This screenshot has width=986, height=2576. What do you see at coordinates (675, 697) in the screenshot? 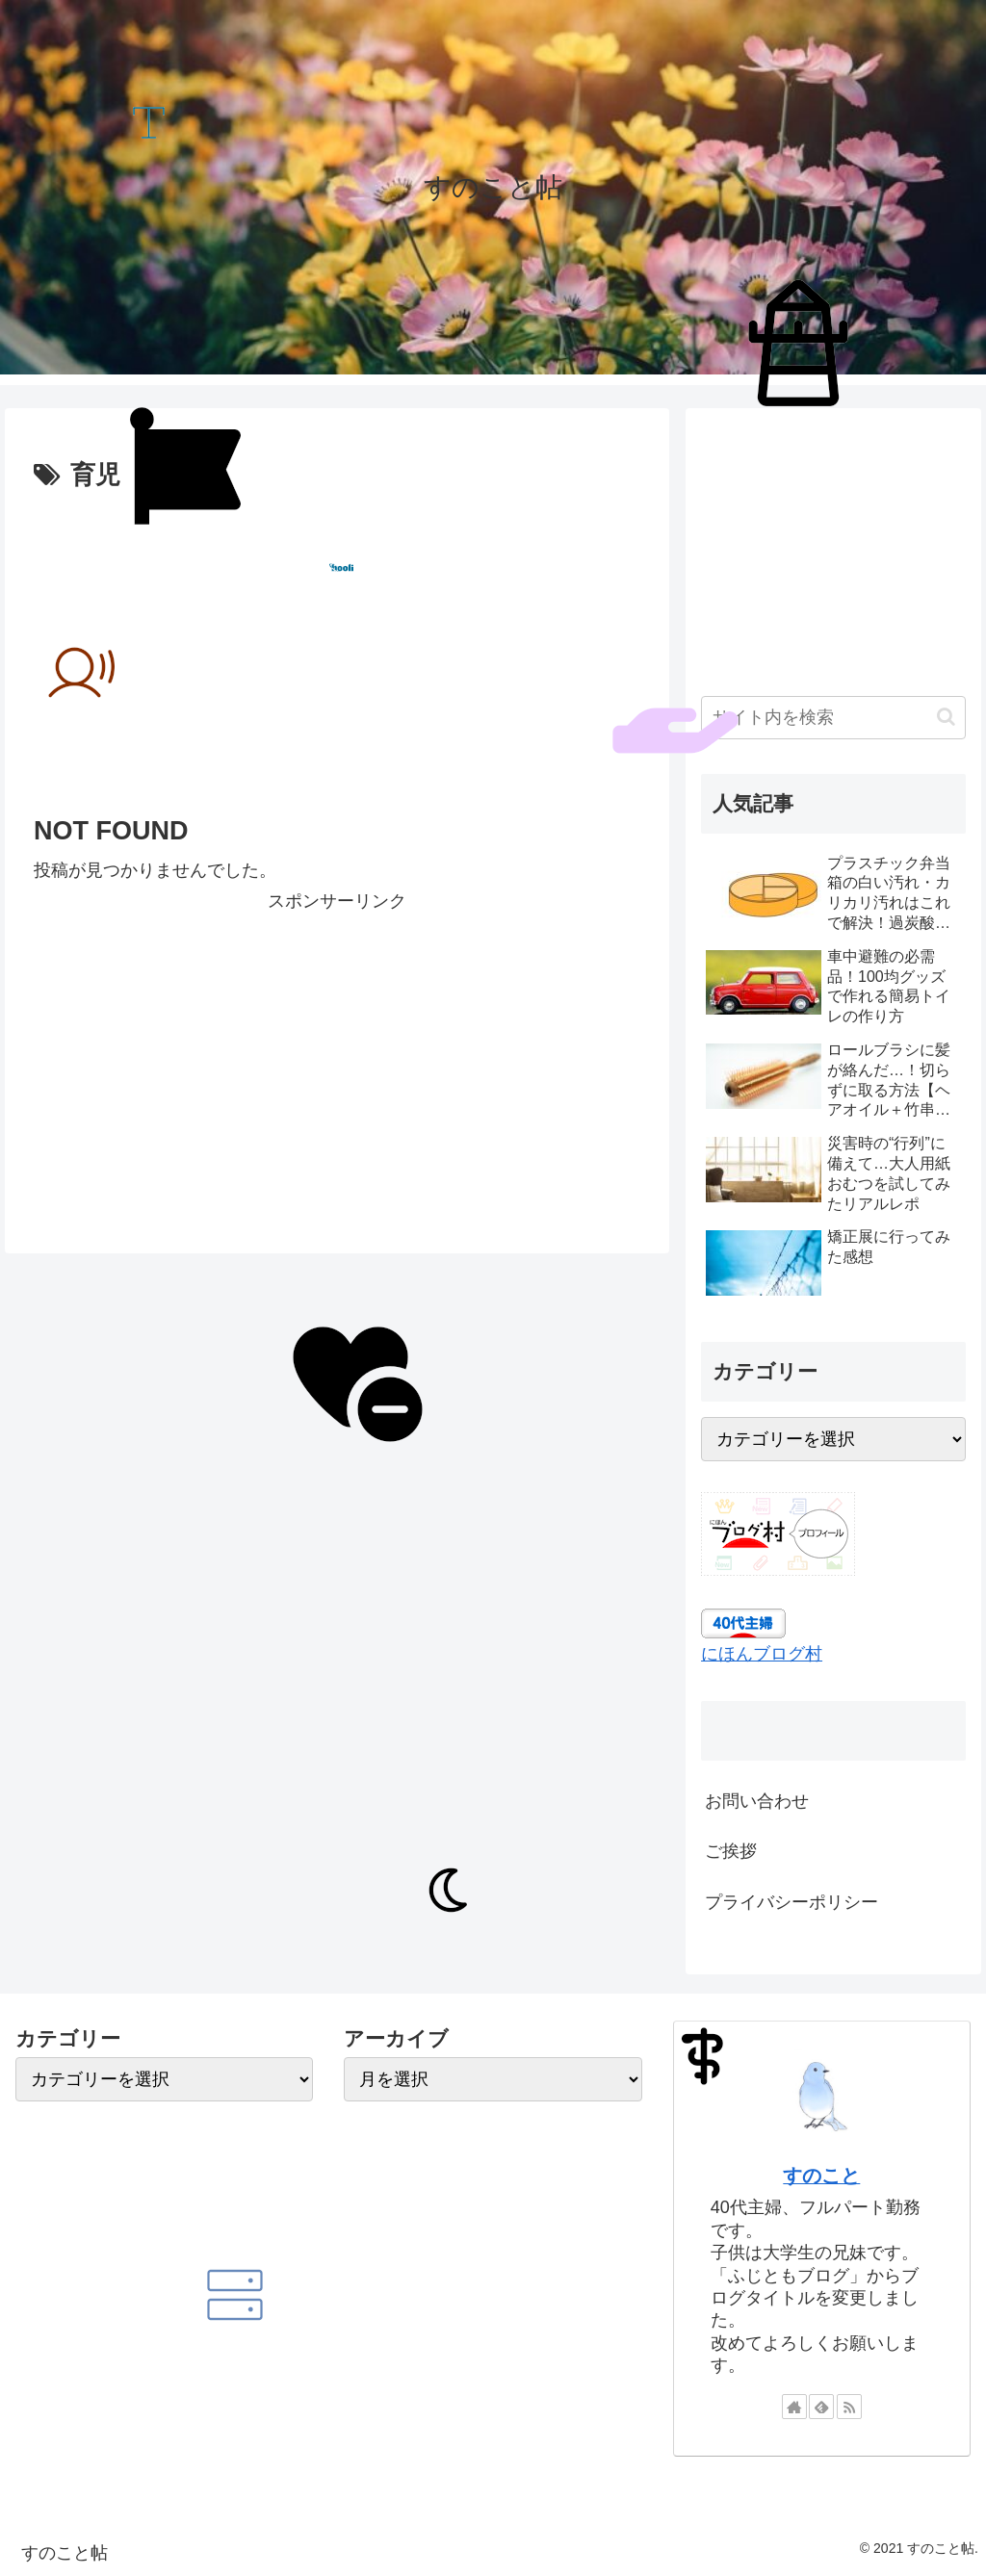
I see `receive or accept an item` at bounding box center [675, 697].